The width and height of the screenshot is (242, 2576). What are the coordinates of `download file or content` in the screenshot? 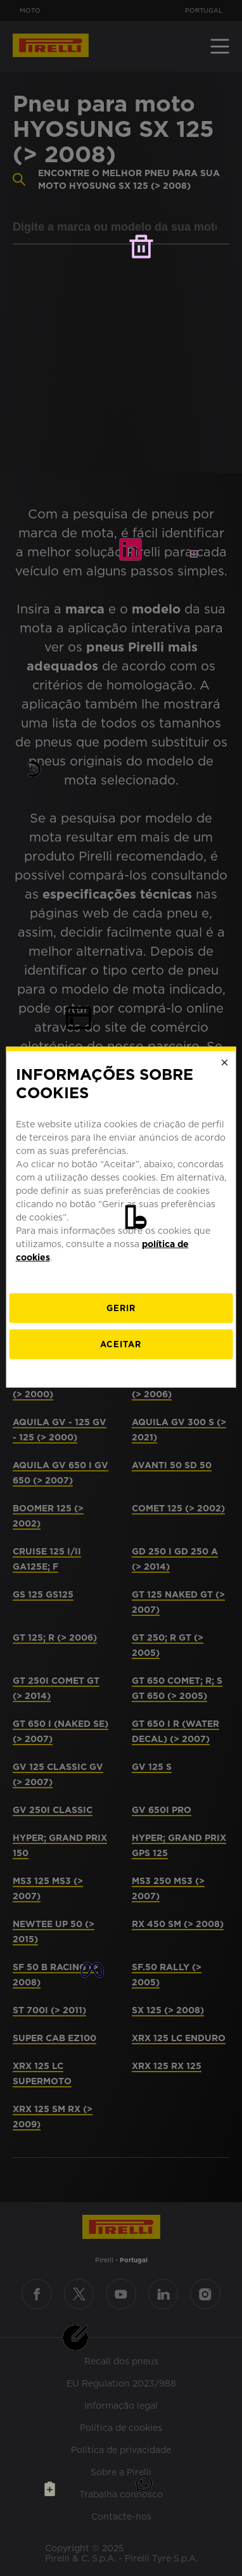 It's located at (194, 554).